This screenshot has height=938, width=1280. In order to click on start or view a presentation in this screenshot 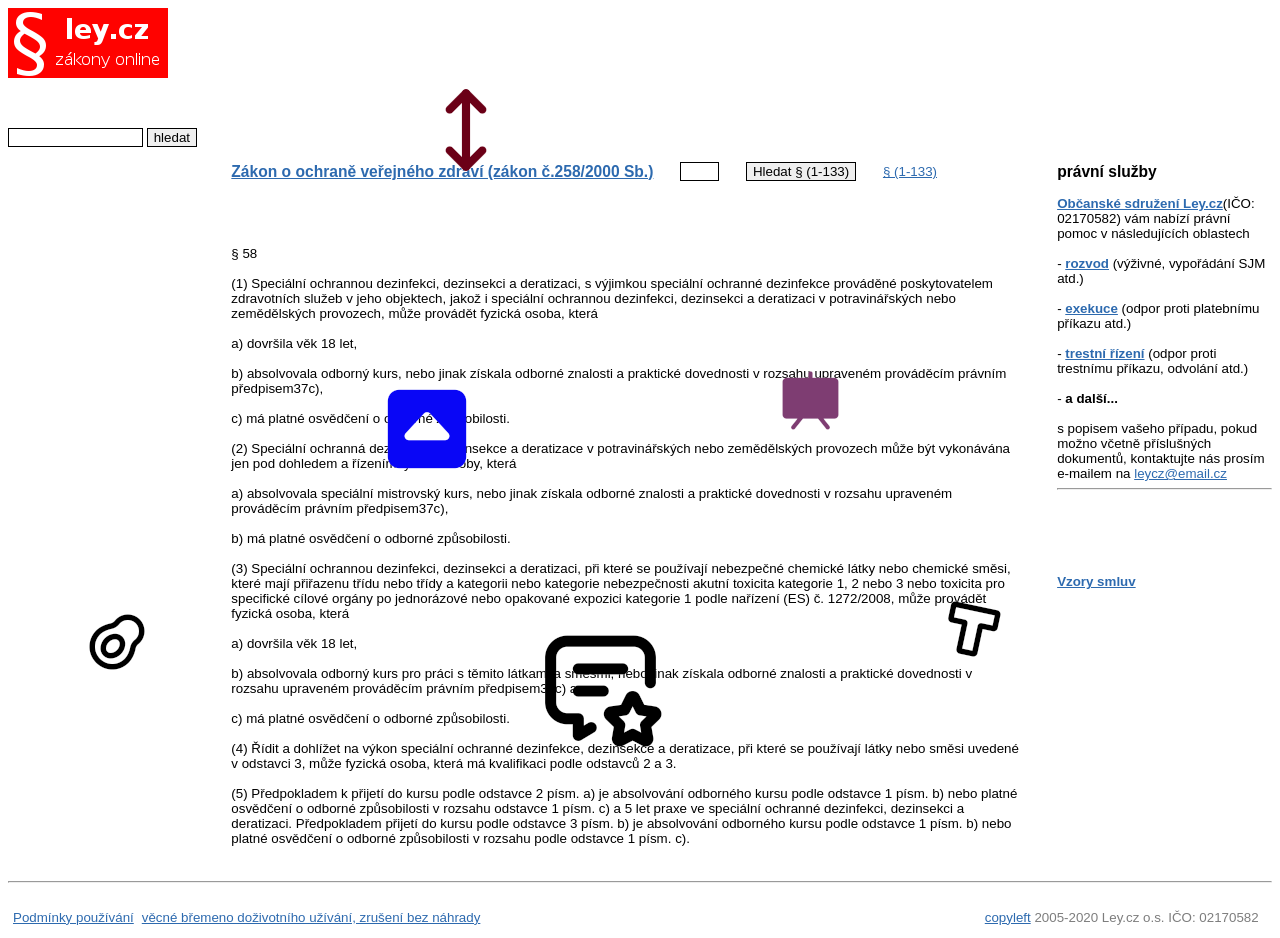, I will do `click(810, 401)`.